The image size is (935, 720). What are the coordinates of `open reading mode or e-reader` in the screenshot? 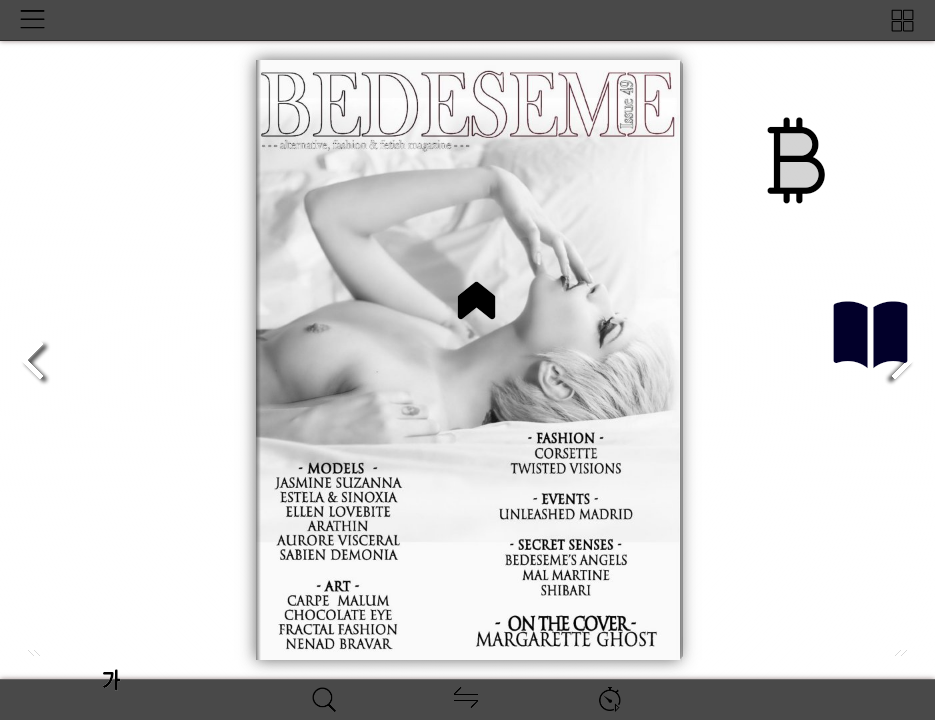 It's located at (870, 335).